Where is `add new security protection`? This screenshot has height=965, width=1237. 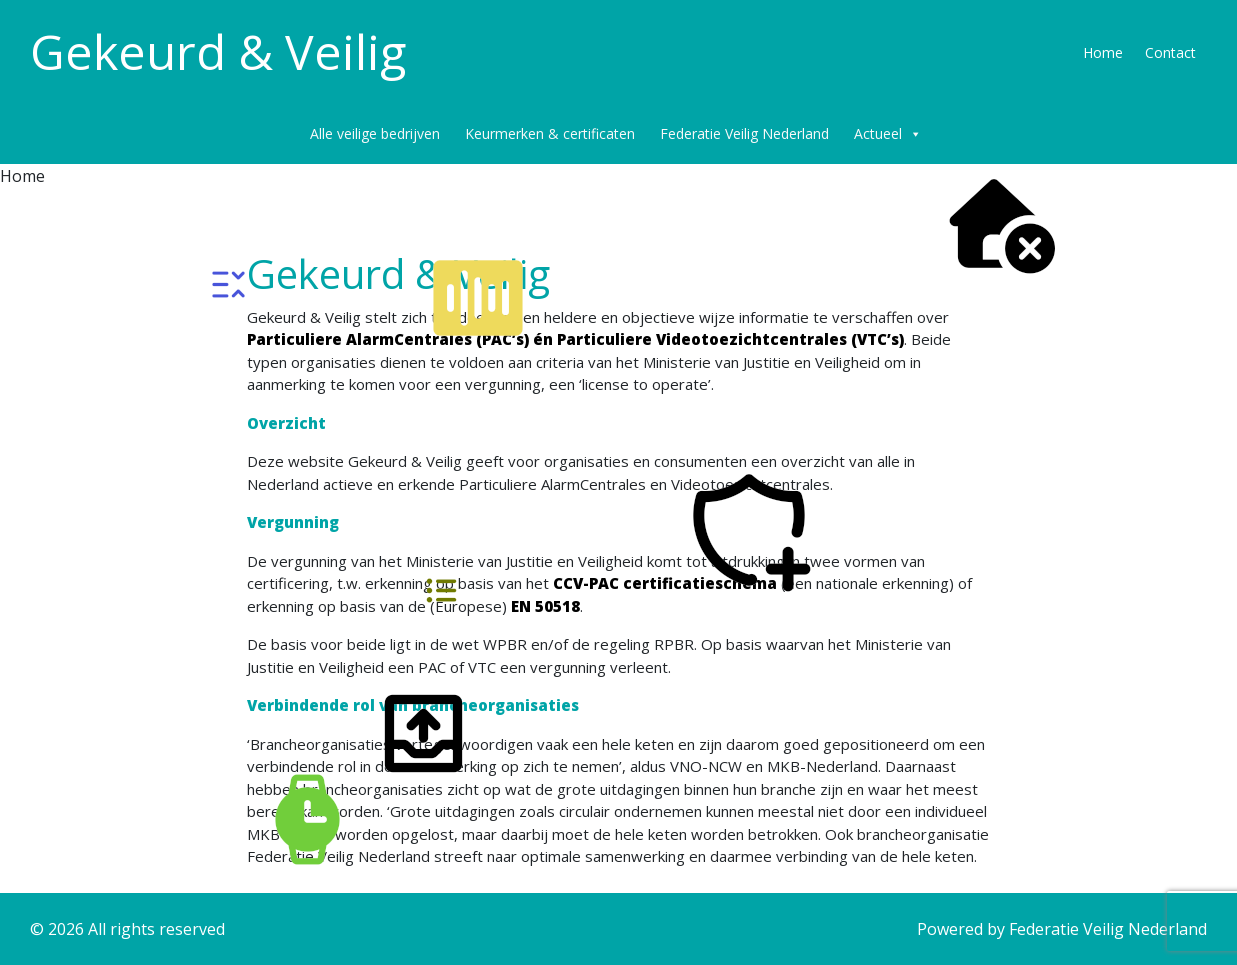
add new security protection is located at coordinates (749, 530).